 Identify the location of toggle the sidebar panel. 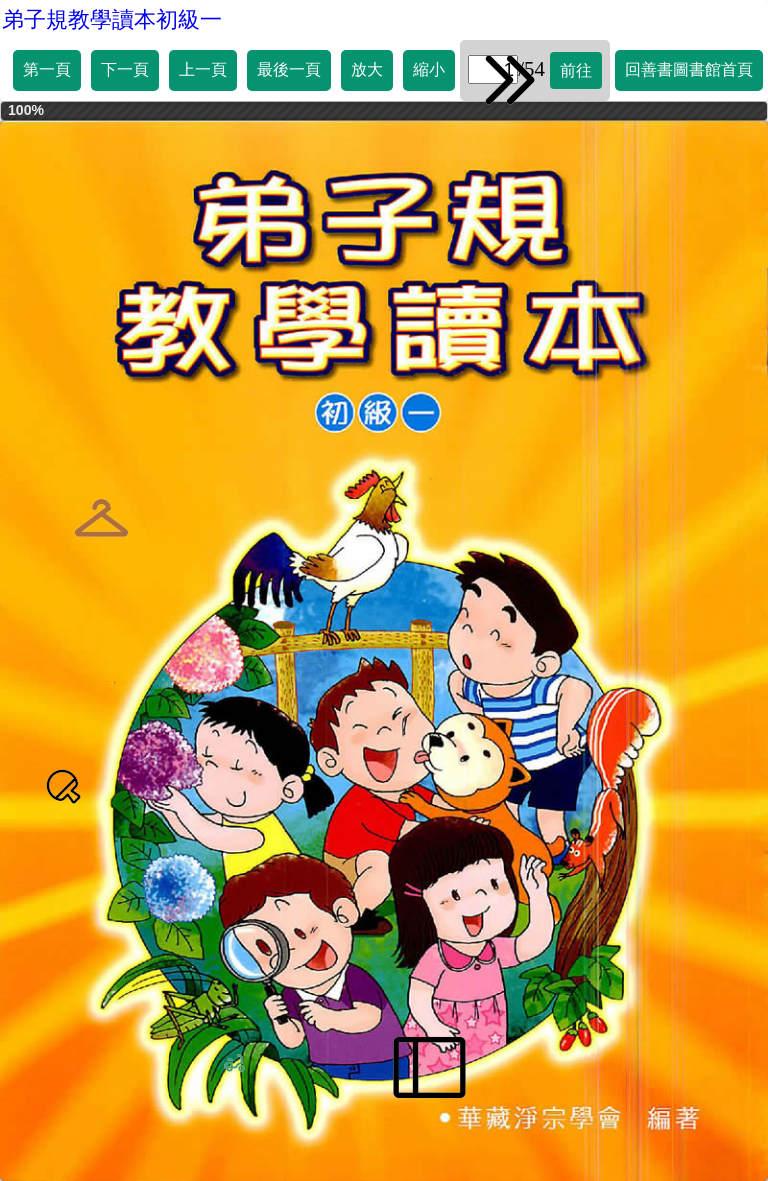
(429, 1067).